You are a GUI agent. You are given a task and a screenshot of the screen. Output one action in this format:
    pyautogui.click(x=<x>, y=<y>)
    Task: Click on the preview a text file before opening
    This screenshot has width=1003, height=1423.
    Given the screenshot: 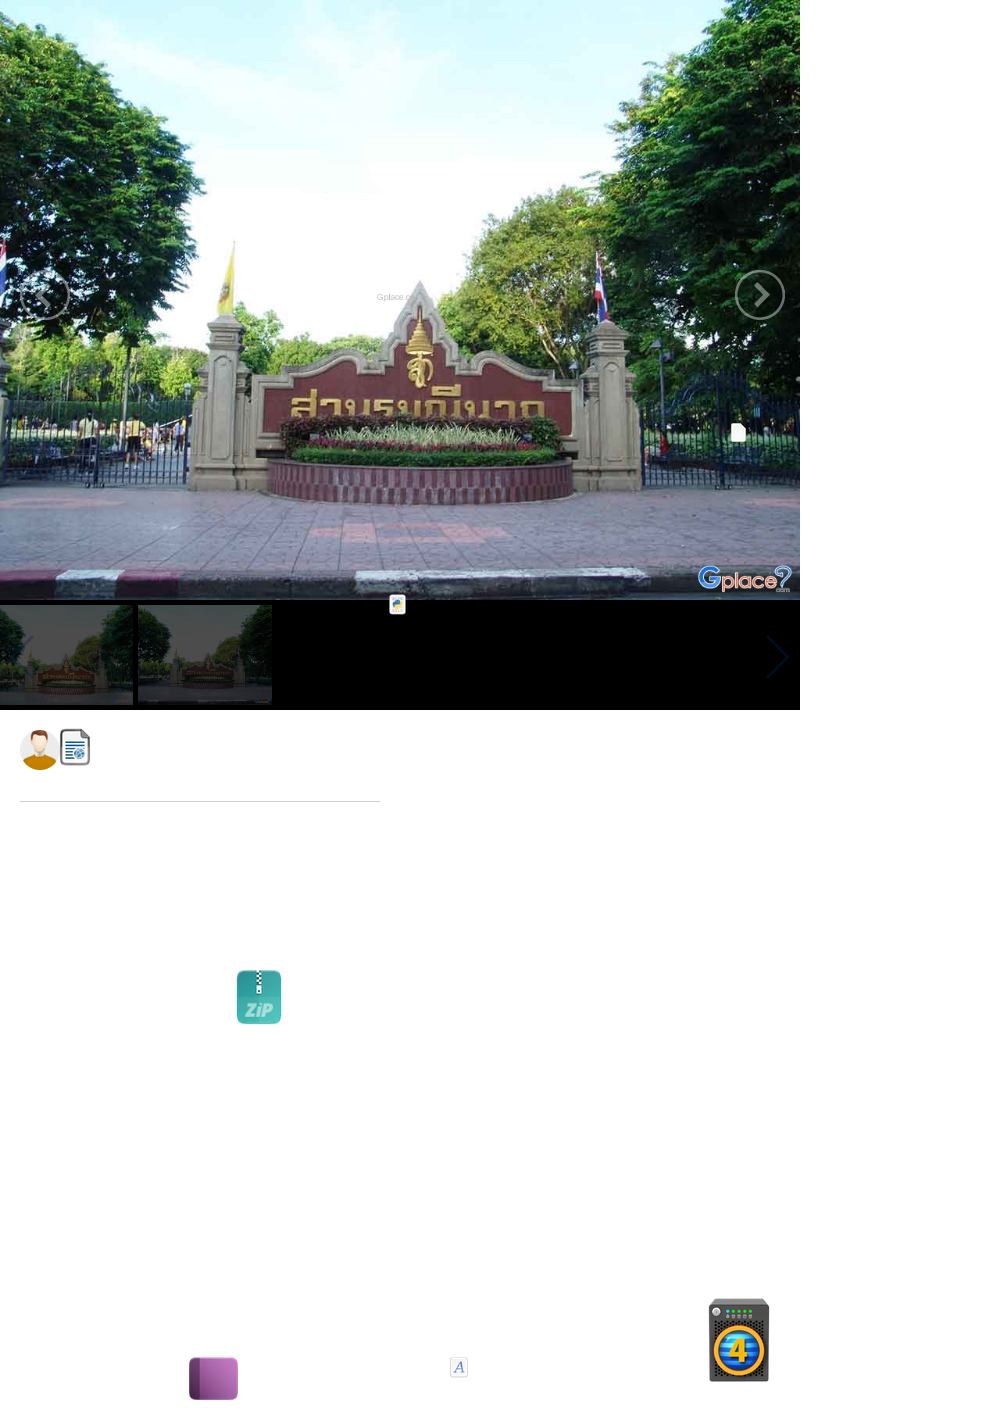 What is the action you would take?
    pyautogui.click(x=738, y=432)
    